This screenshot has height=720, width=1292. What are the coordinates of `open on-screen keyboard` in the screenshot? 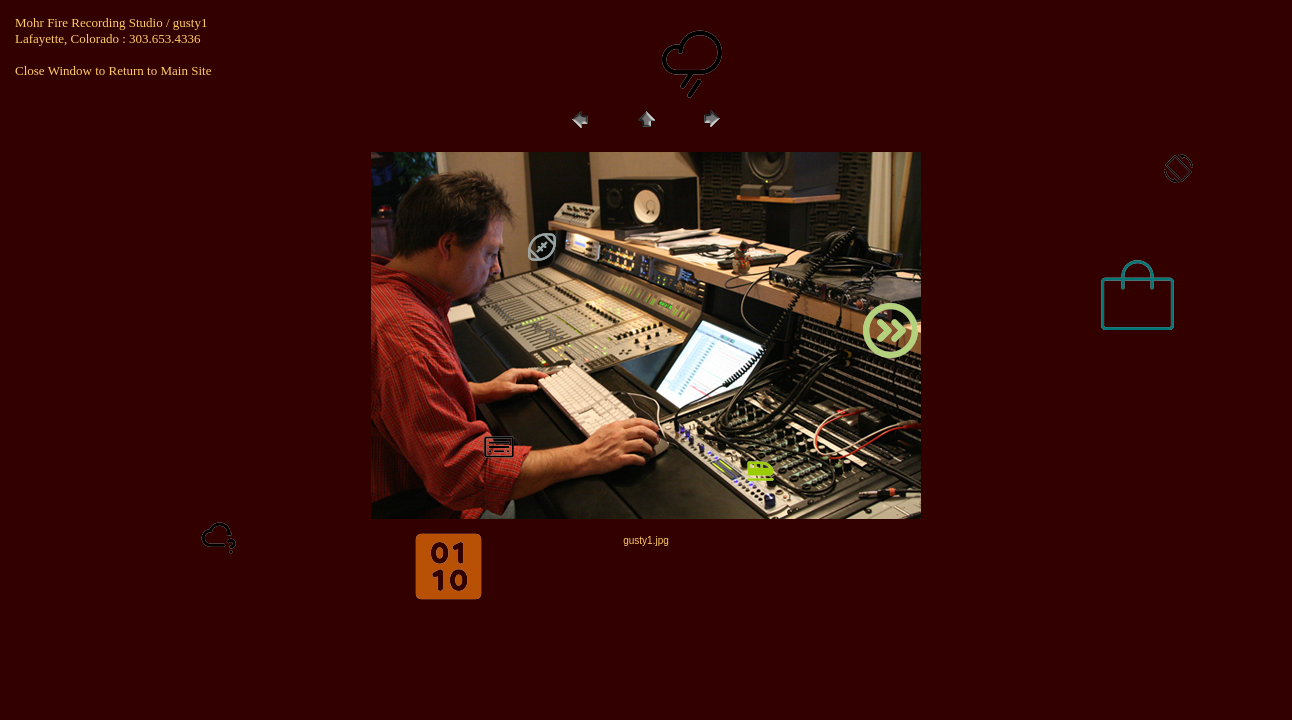 It's located at (499, 447).